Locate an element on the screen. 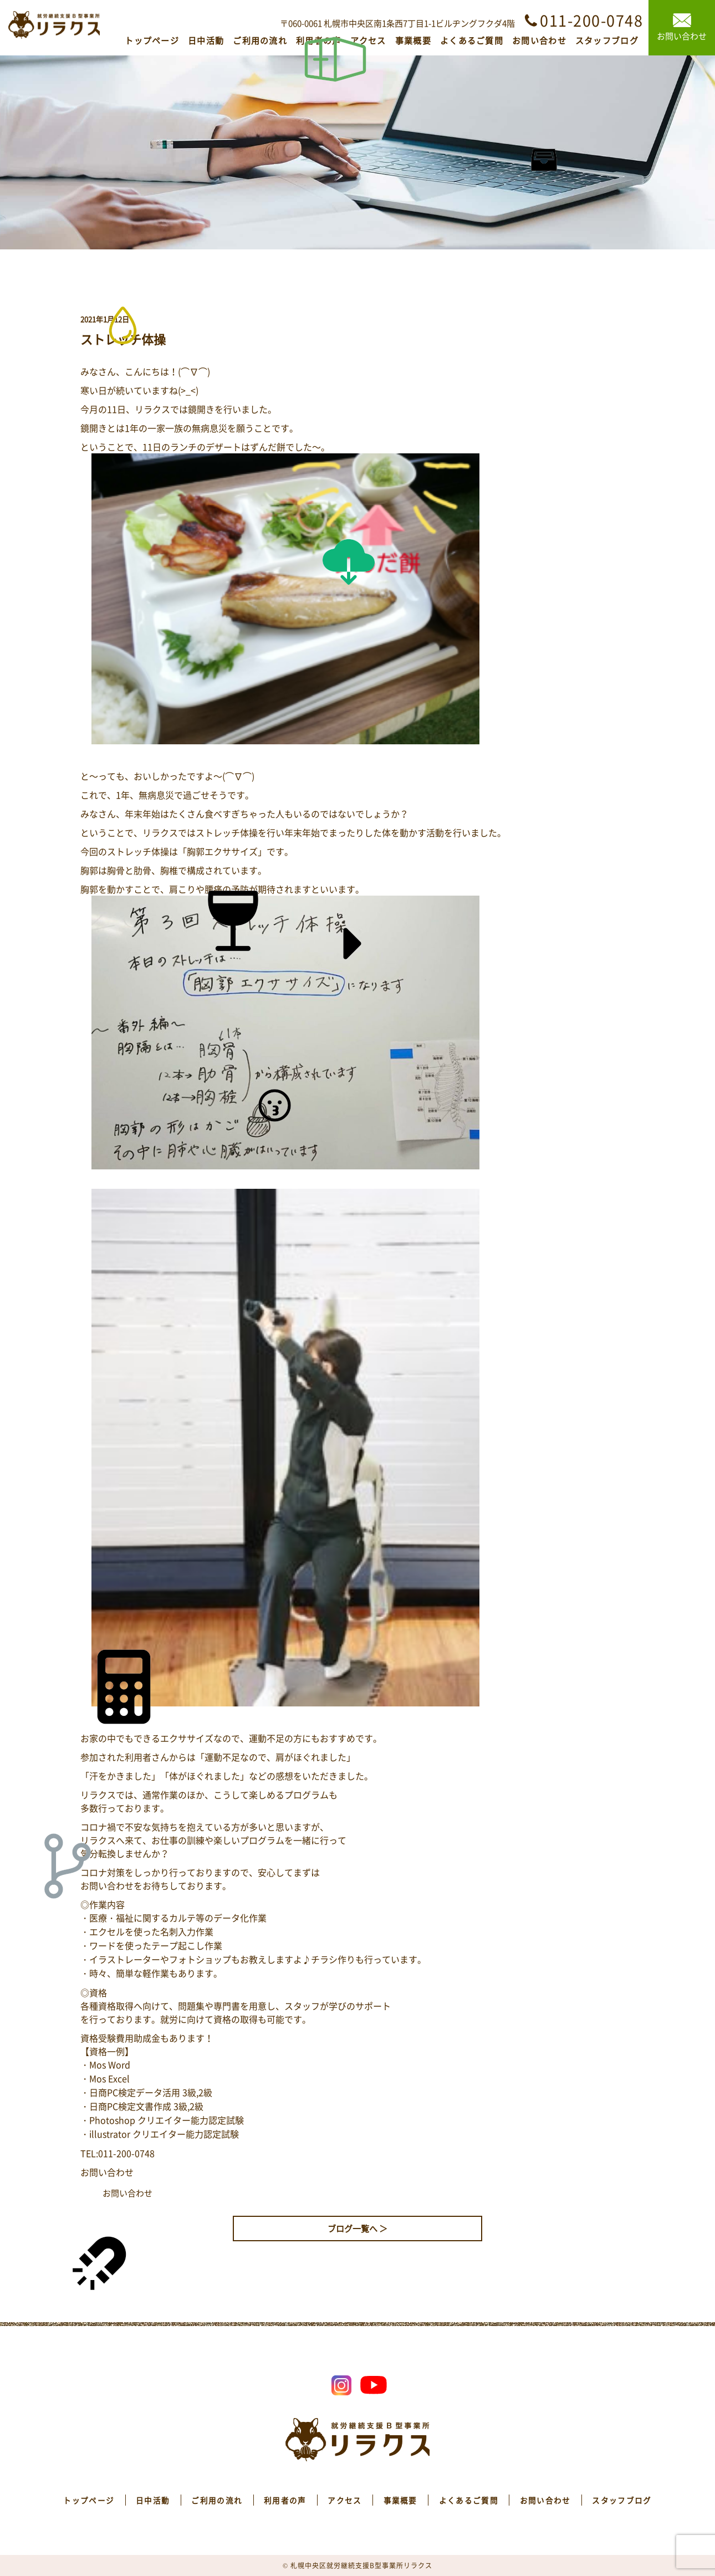  send a kiss emoji reaction is located at coordinates (274, 1105).